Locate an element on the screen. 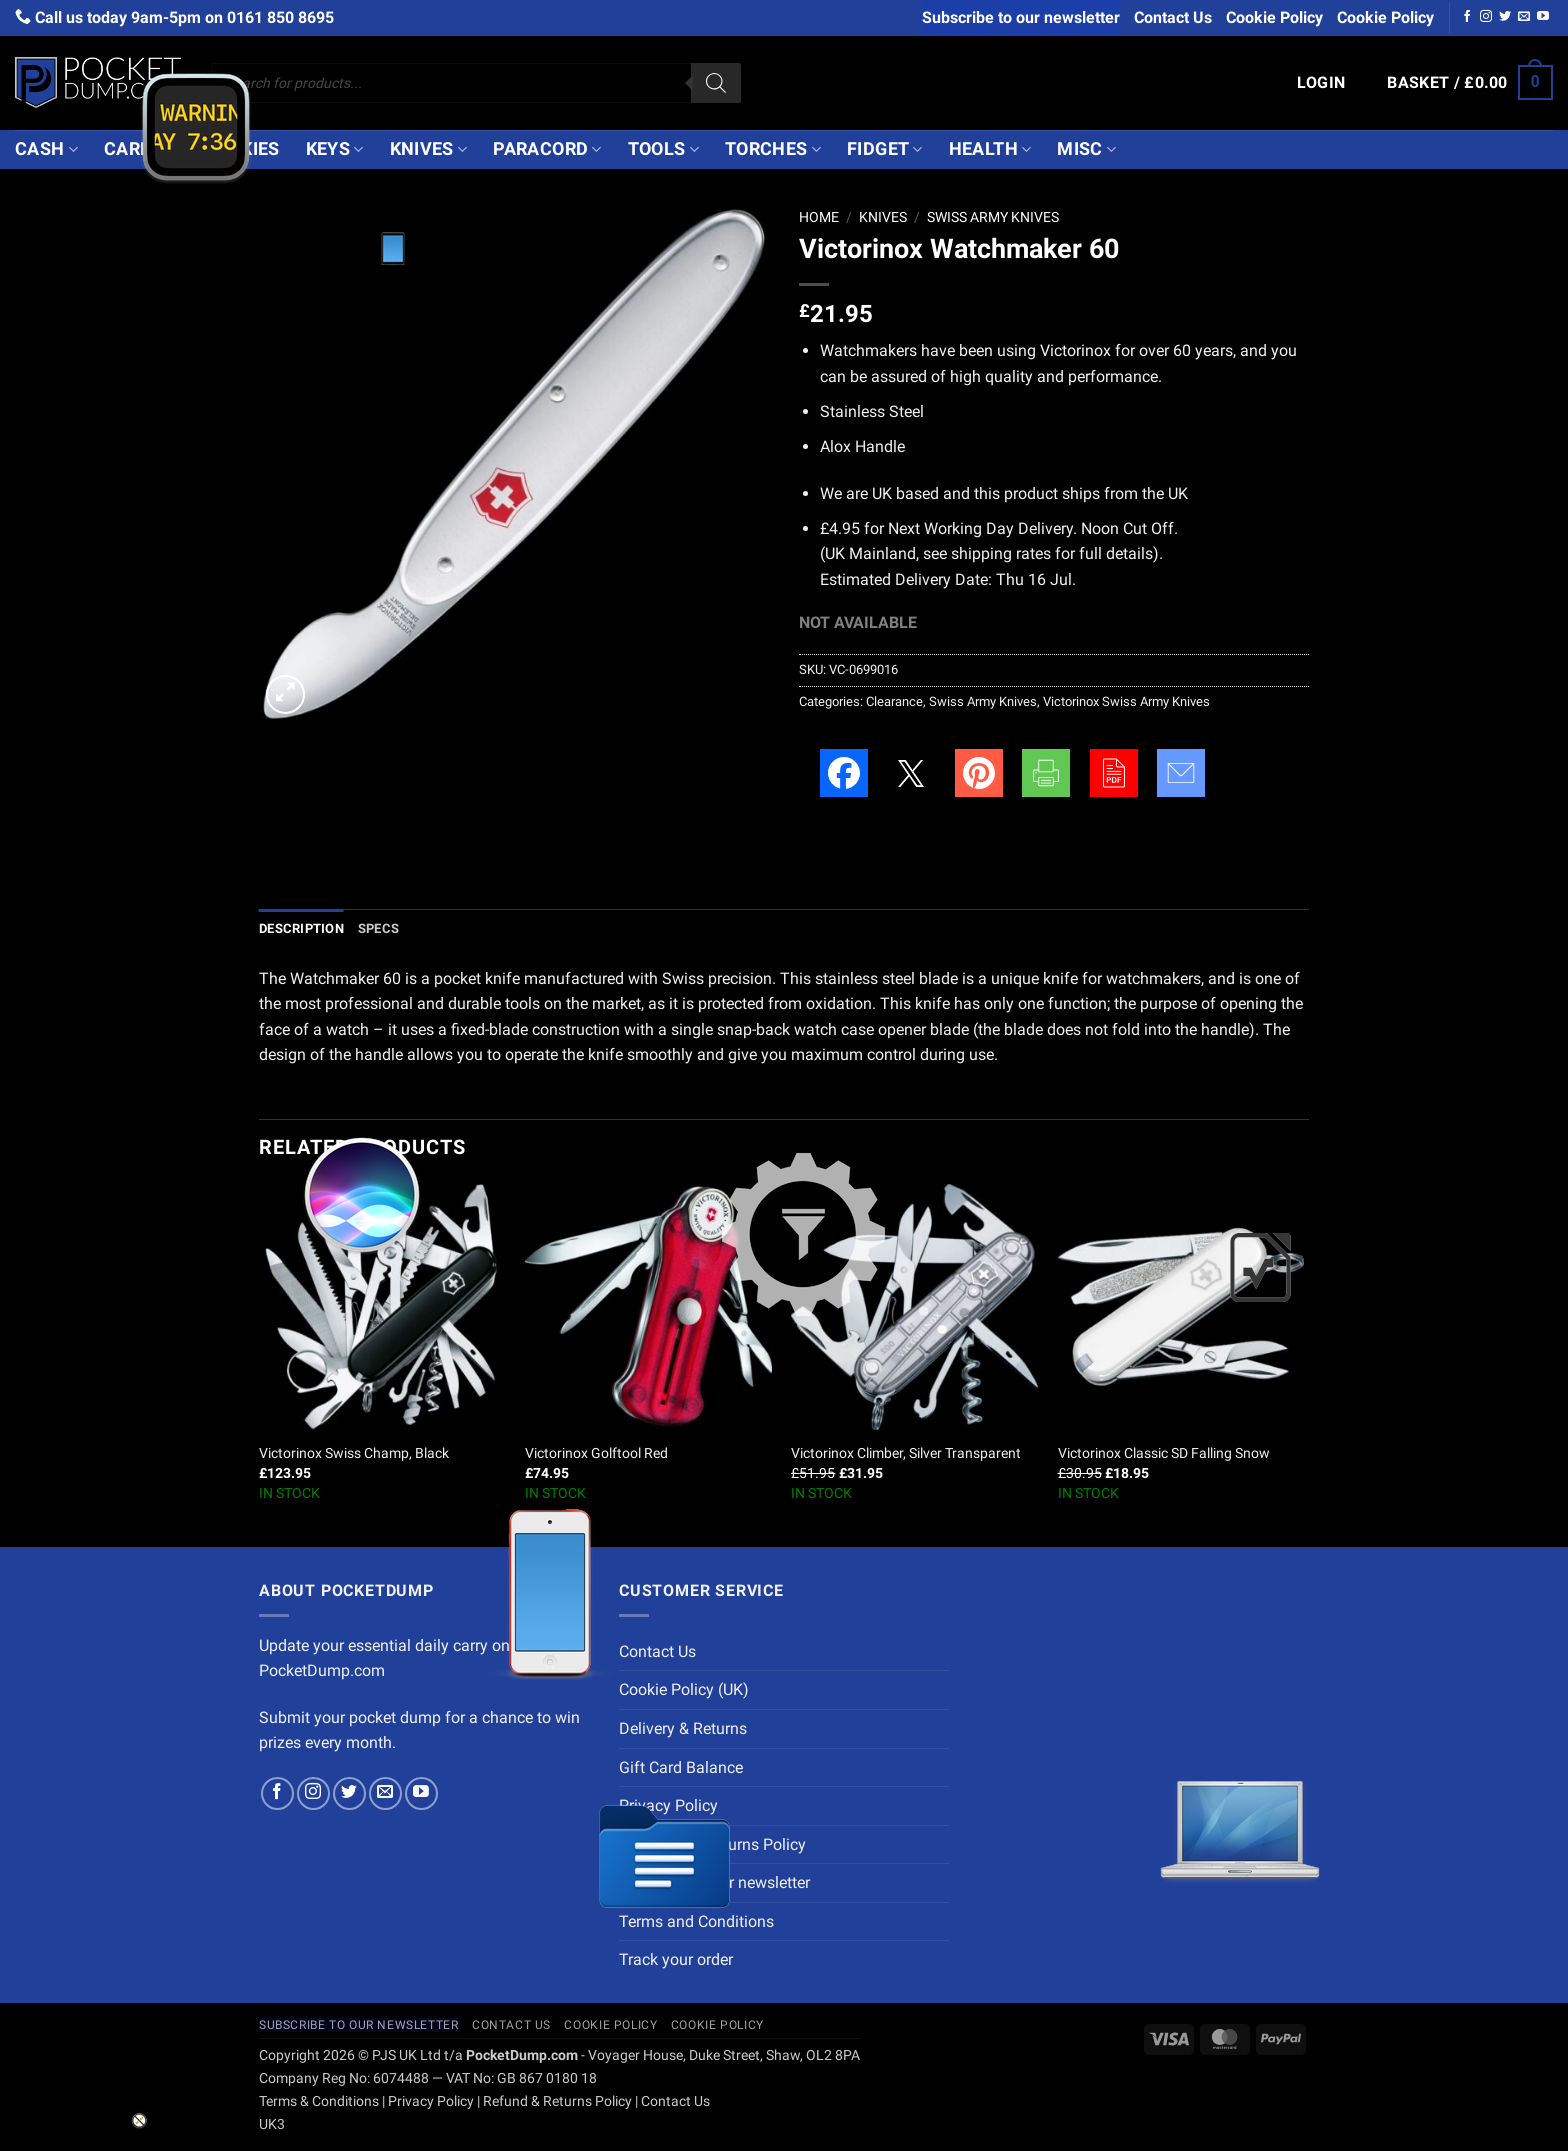  adjust parameter behavior settings is located at coordinates (803, 1234).